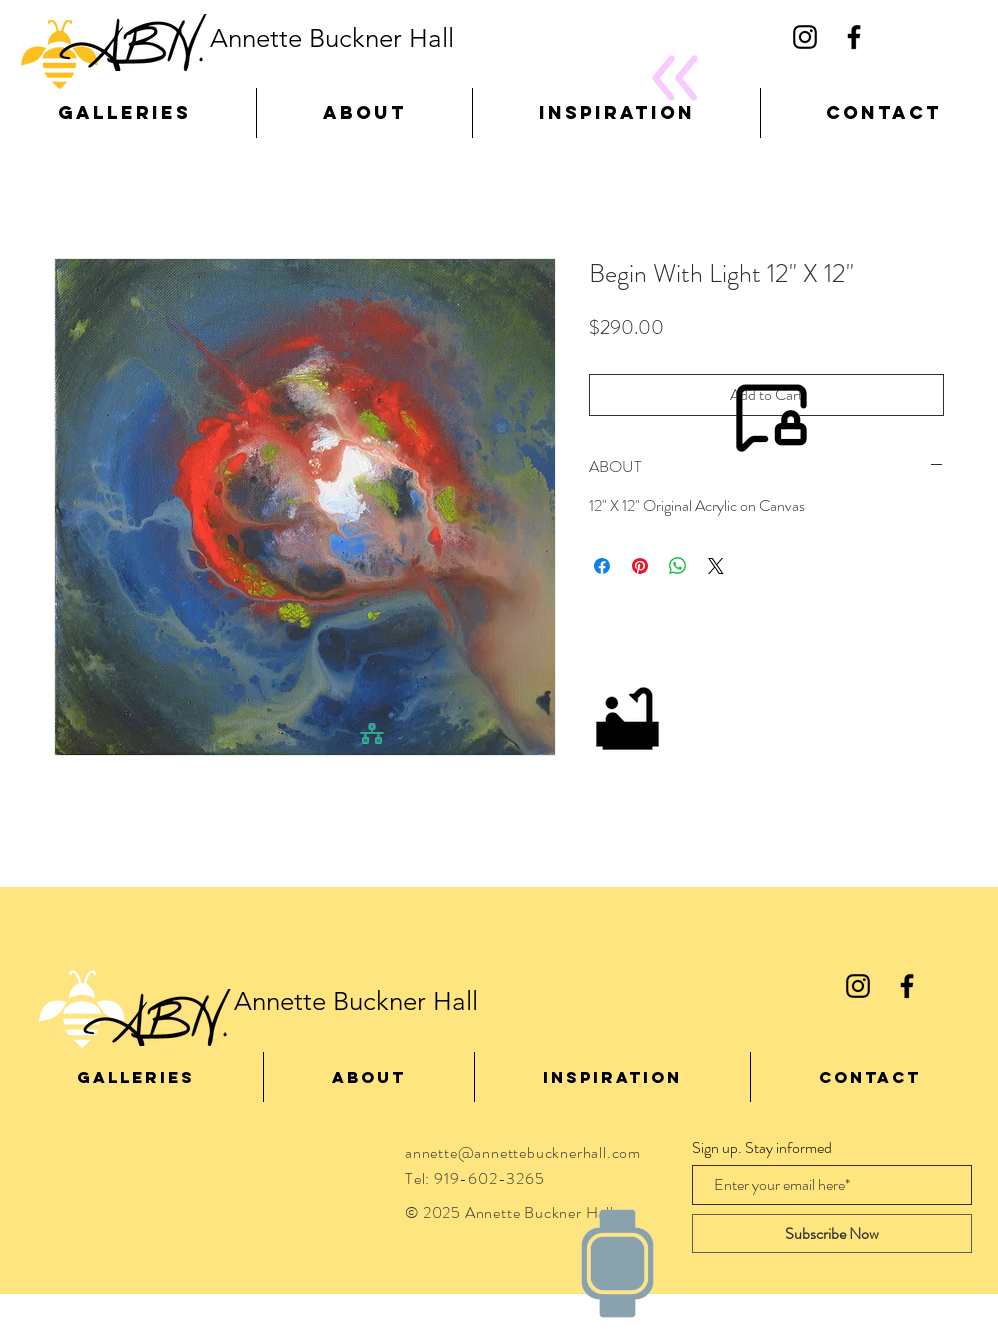 The width and height of the screenshot is (998, 1341). Describe the element at coordinates (617, 1263) in the screenshot. I see `access smartwatch settings or companion app` at that location.